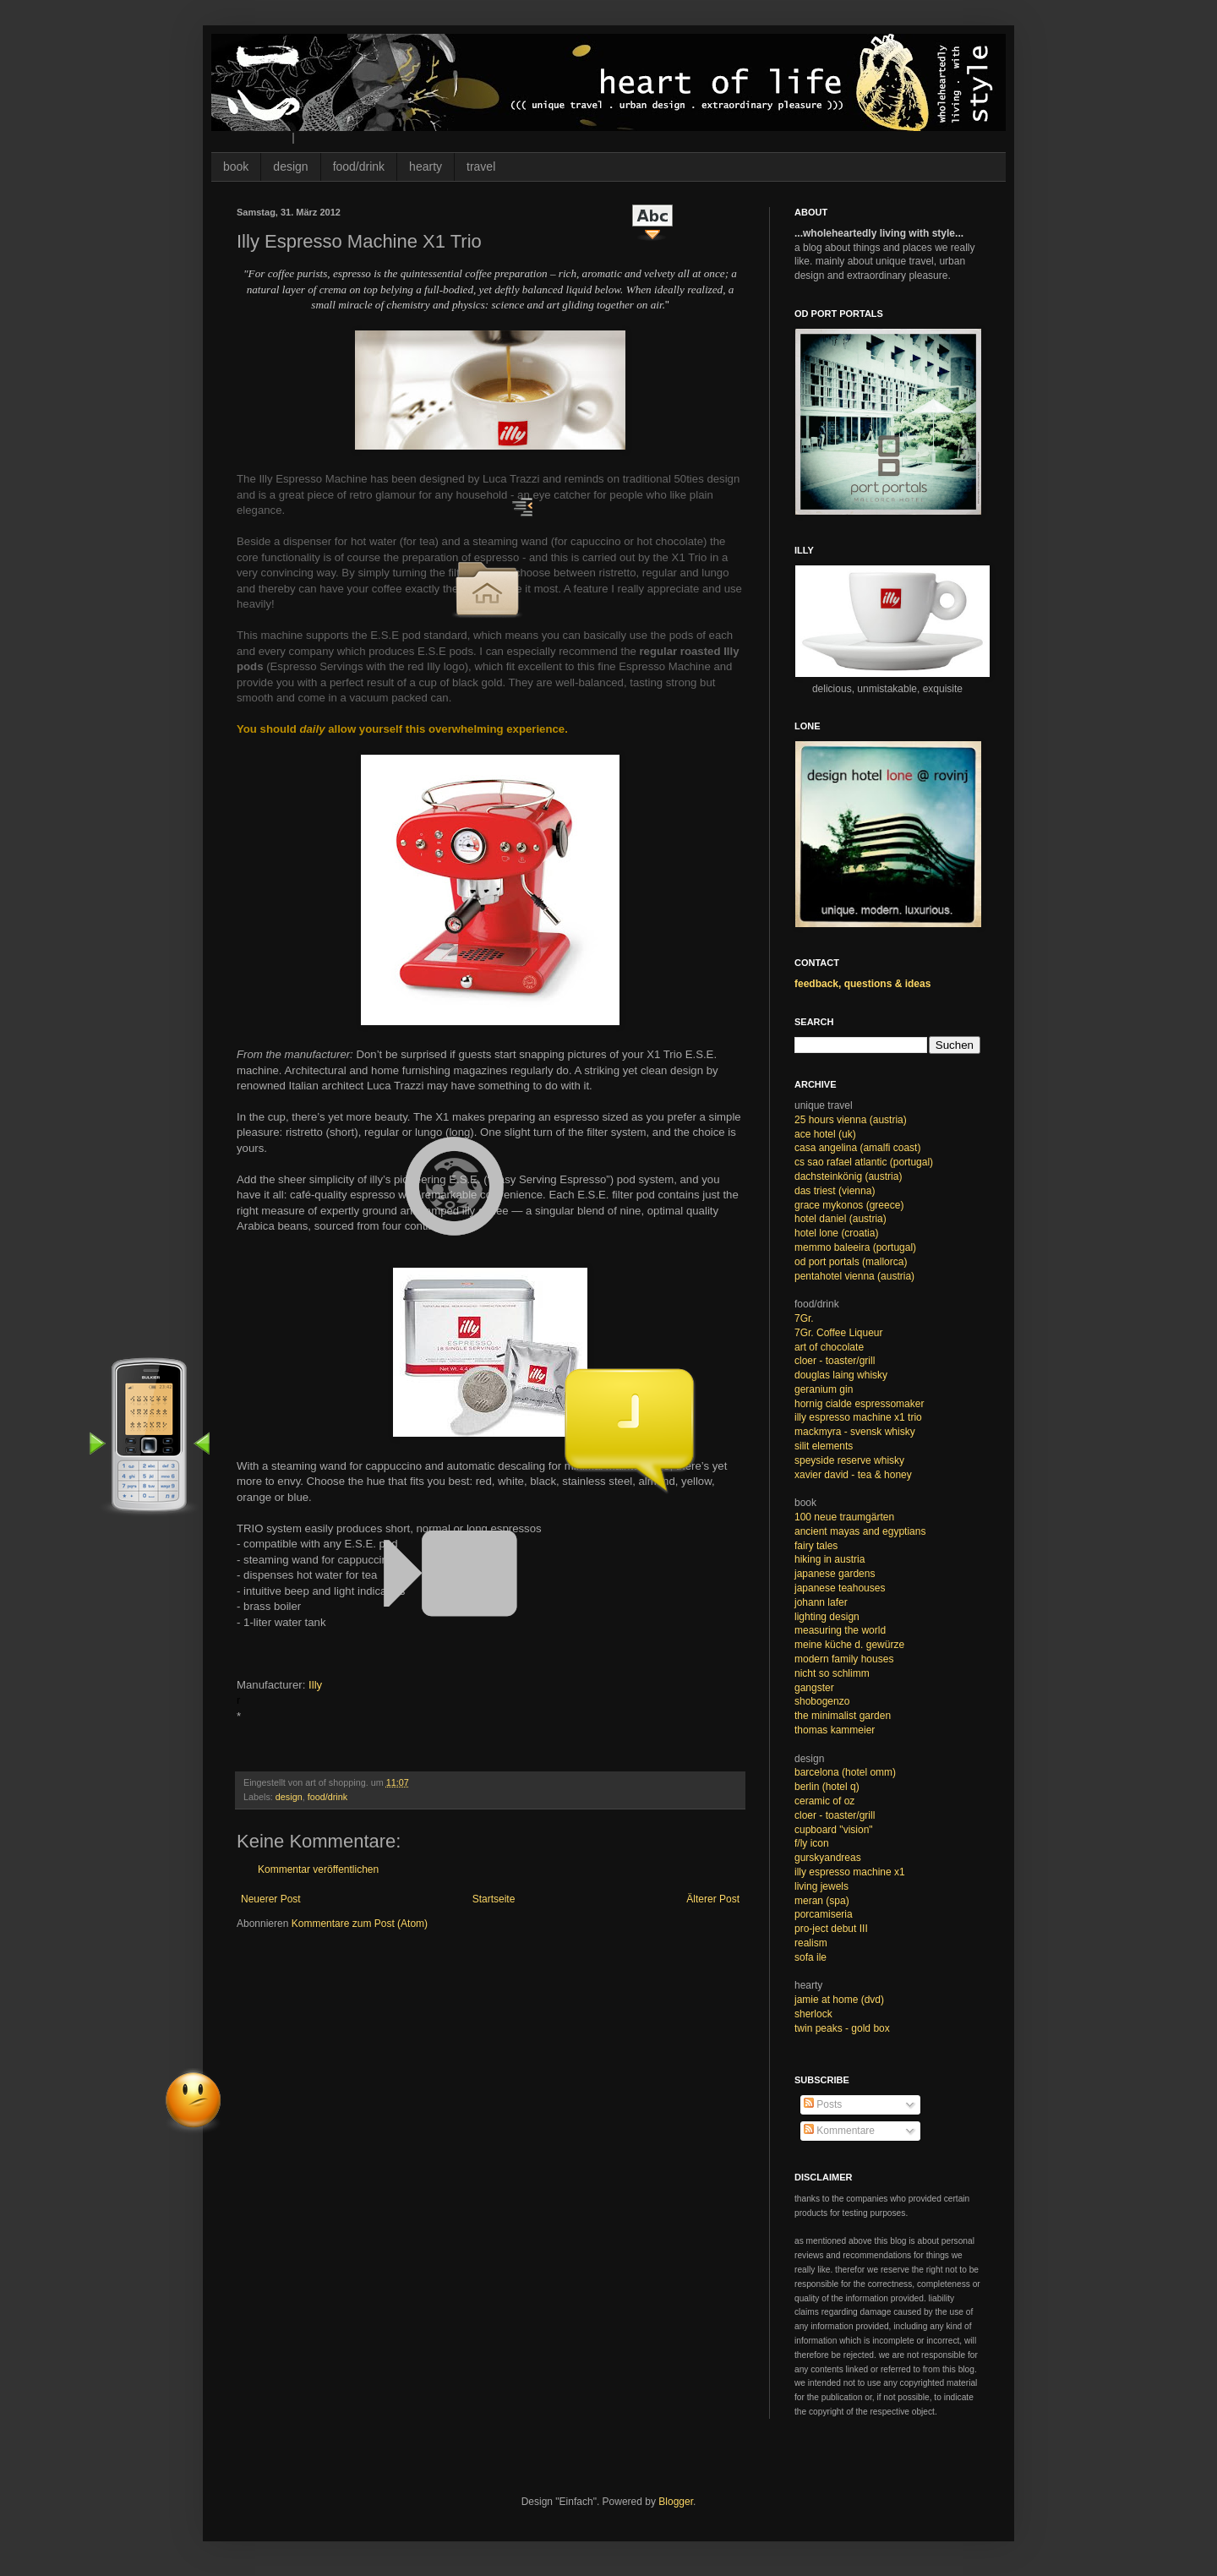 The height and width of the screenshot is (2576, 1217). What do you see at coordinates (630, 1429) in the screenshot?
I see `user is idle or away` at bounding box center [630, 1429].